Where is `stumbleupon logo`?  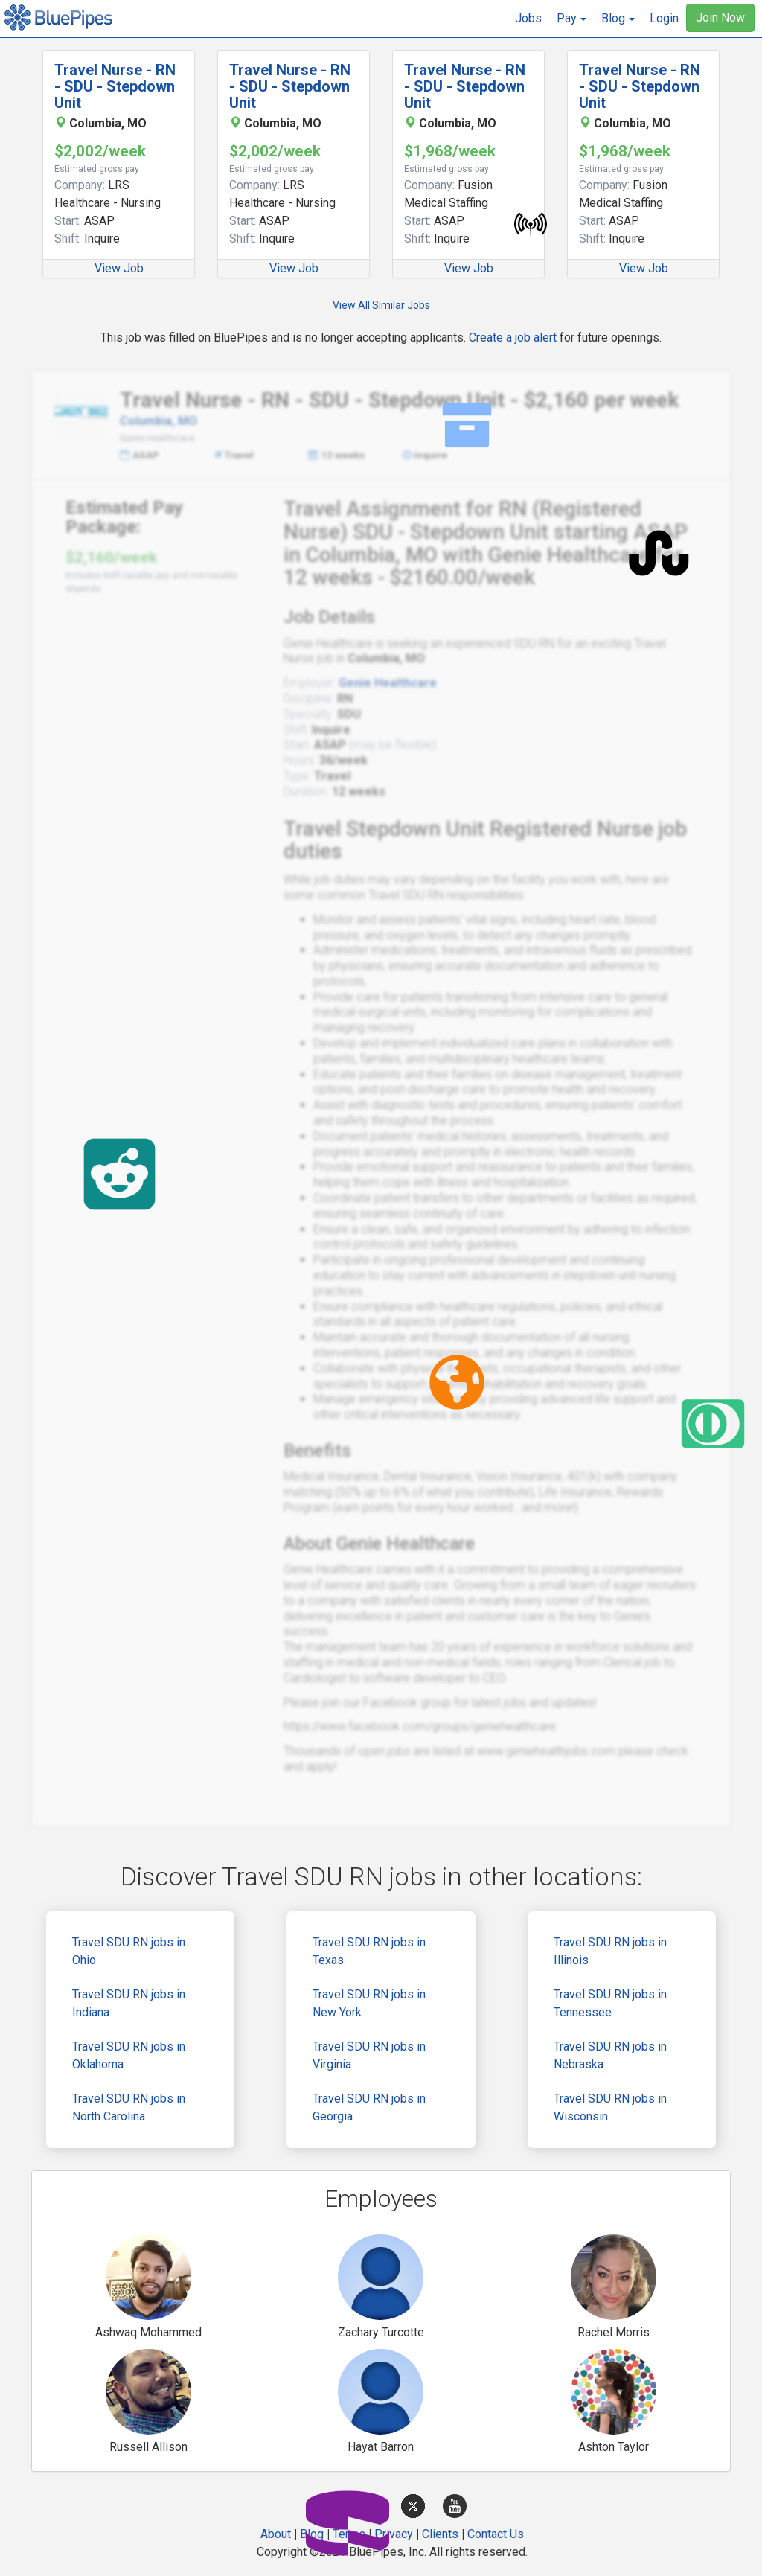 stumbleupon logo is located at coordinates (659, 553).